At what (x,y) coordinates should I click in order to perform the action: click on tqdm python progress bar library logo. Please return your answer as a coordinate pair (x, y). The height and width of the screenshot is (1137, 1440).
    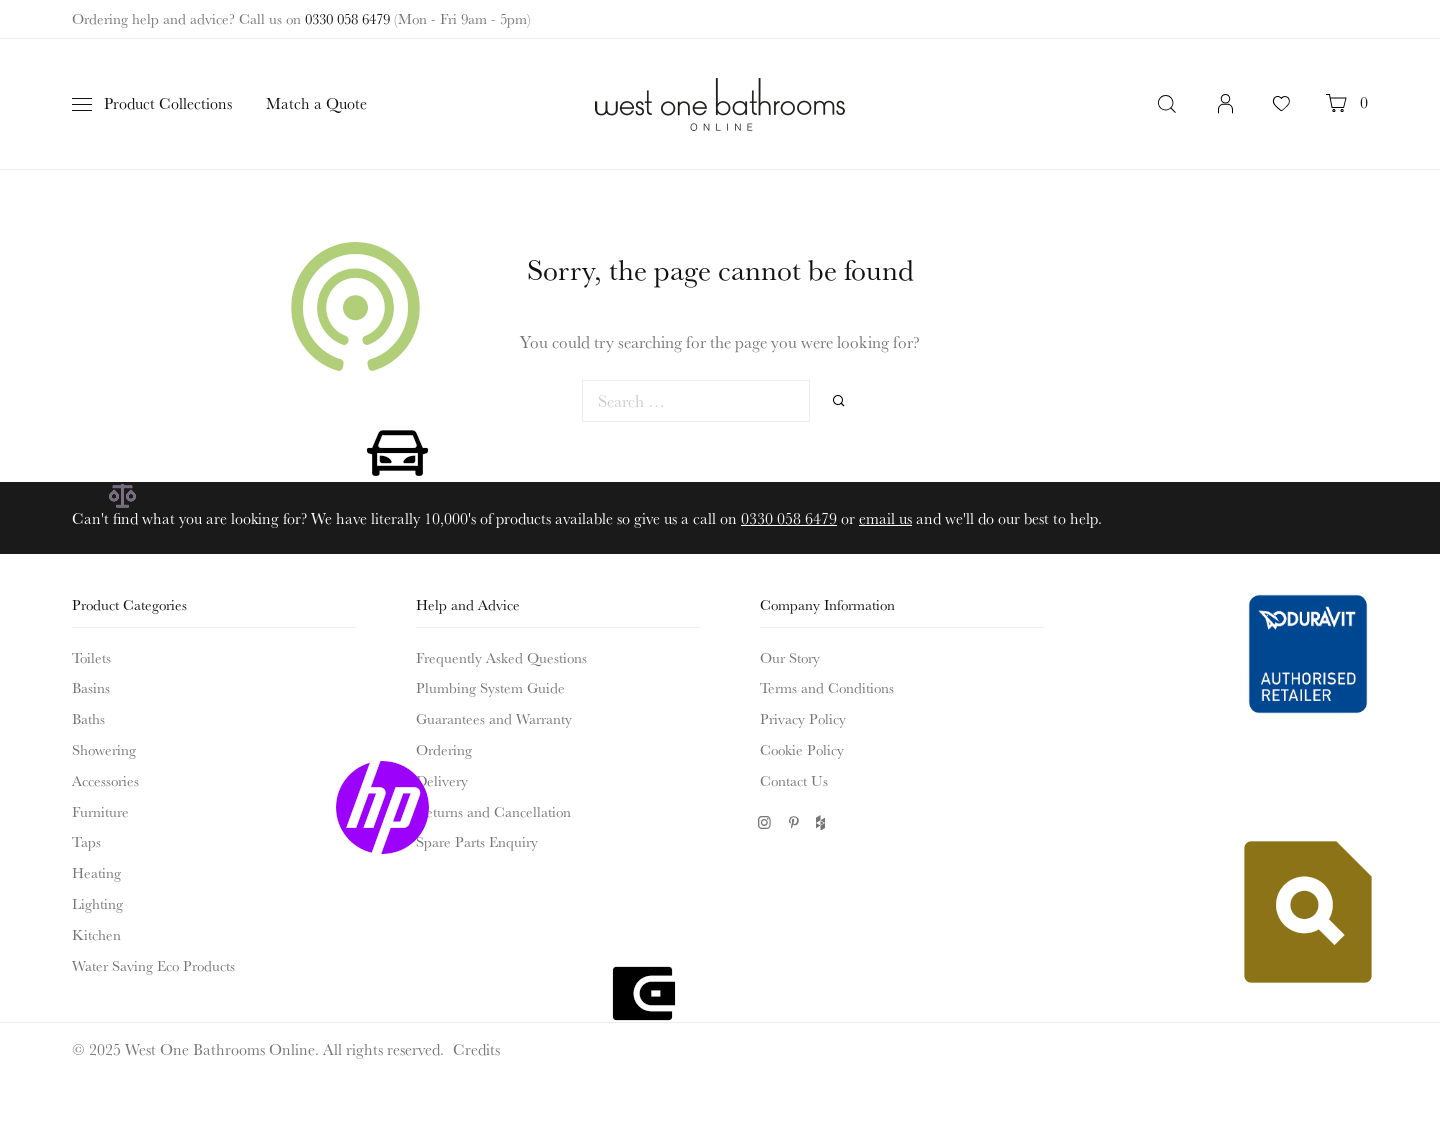
    Looking at the image, I should click on (355, 306).